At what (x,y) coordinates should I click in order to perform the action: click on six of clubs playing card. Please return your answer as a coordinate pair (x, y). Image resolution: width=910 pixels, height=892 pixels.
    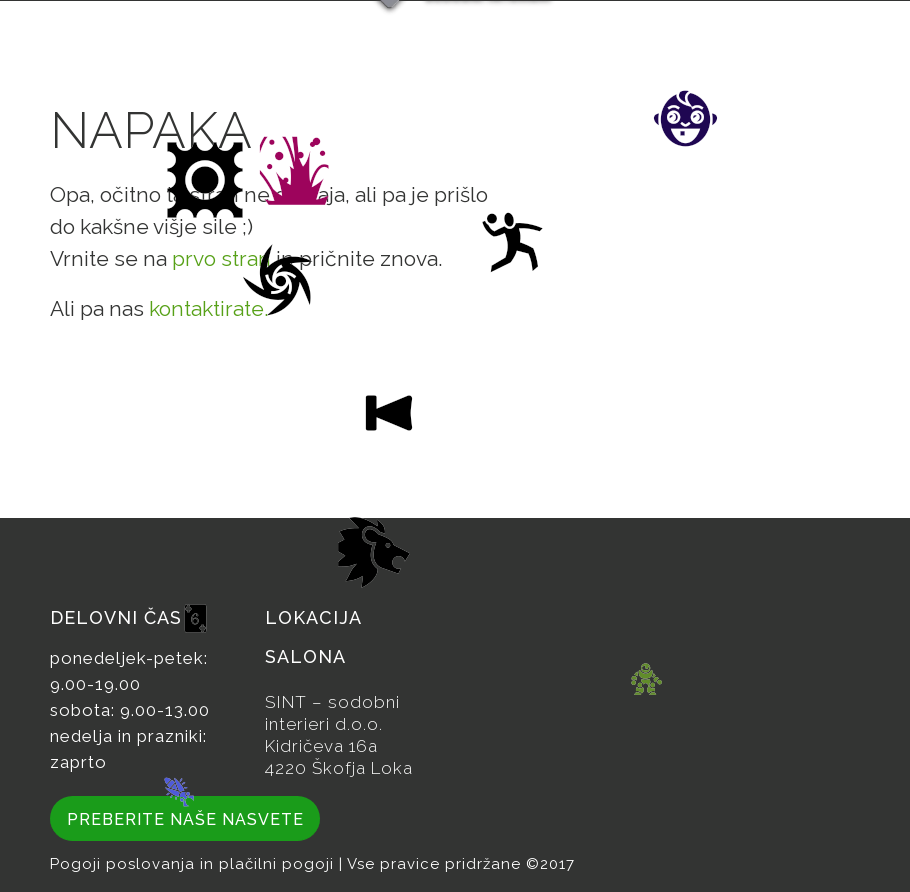
    Looking at the image, I should click on (195, 618).